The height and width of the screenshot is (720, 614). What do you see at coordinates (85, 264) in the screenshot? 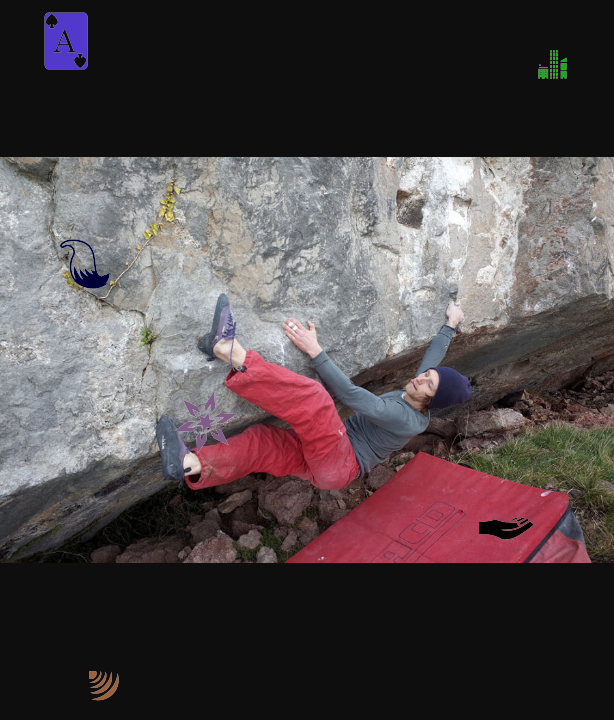
I see `fox or canine character/avatar selection` at bounding box center [85, 264].